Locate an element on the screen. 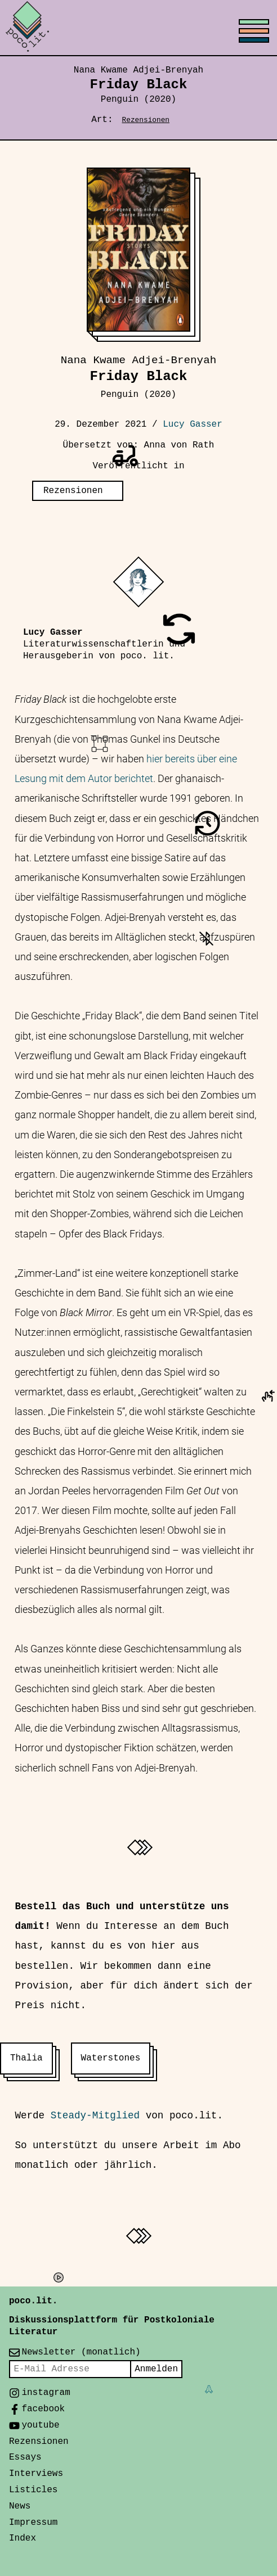 The width and height of the screenshot is (277, 2576). view activity history is located at coordinates (207, 823).